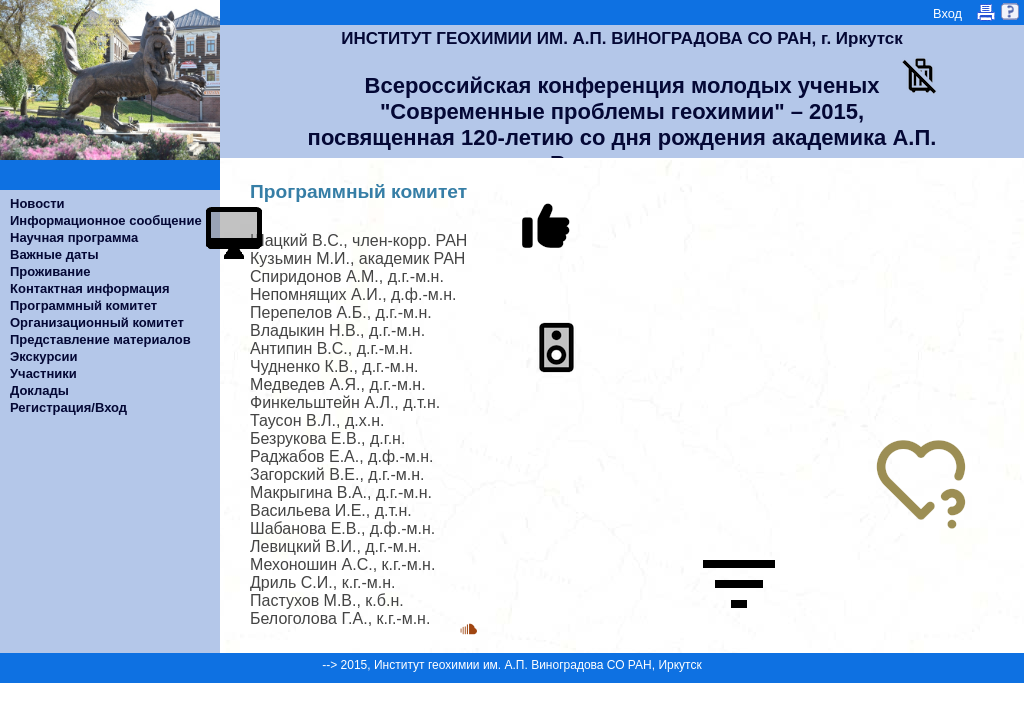 Image resolution: width=1024 pixels, height=720 pixels. Describe the element at coordinates (234, 233) in the screenshot. I see `switch to desktop view` at that location.